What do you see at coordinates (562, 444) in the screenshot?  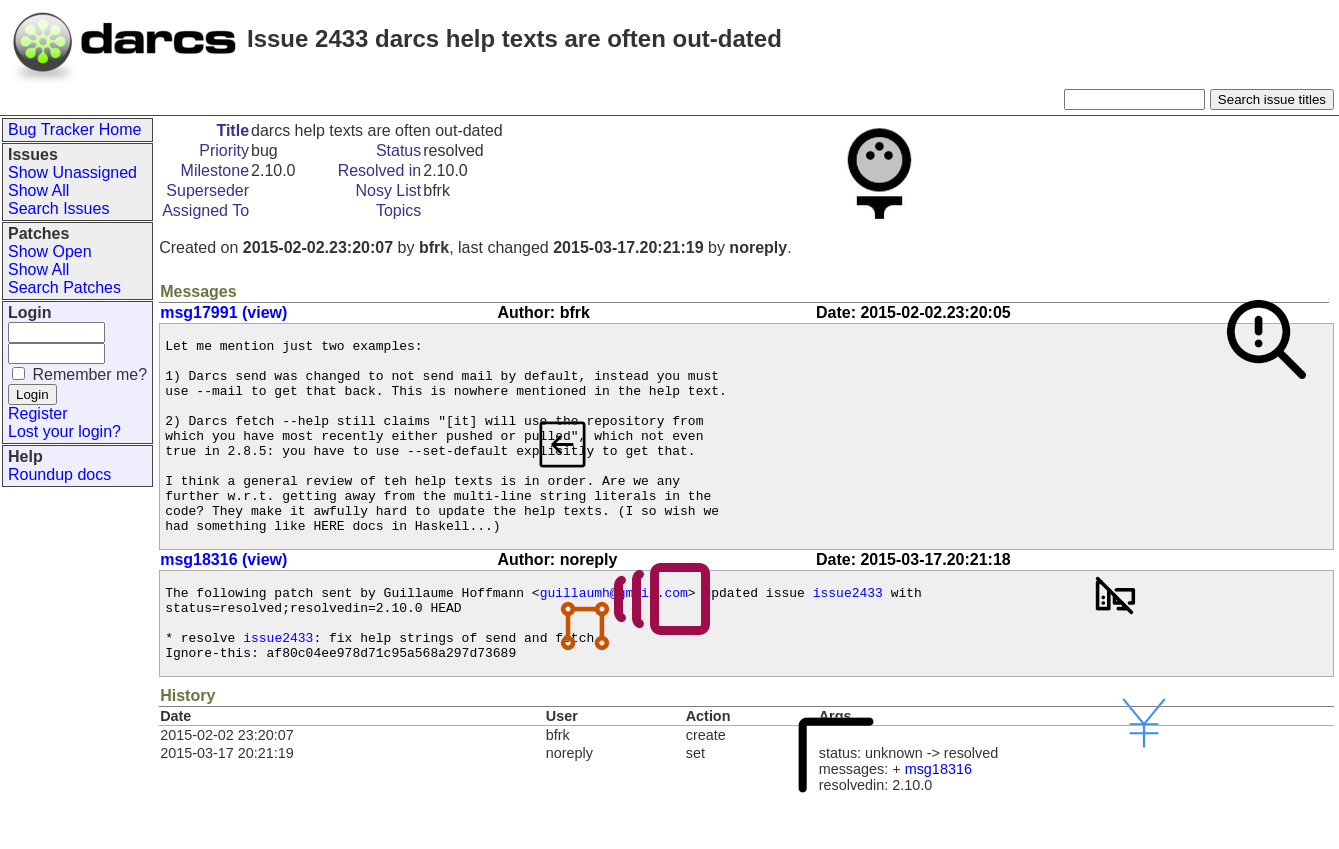 I see `go back to the previous screen` at bounding box center [562, 444].